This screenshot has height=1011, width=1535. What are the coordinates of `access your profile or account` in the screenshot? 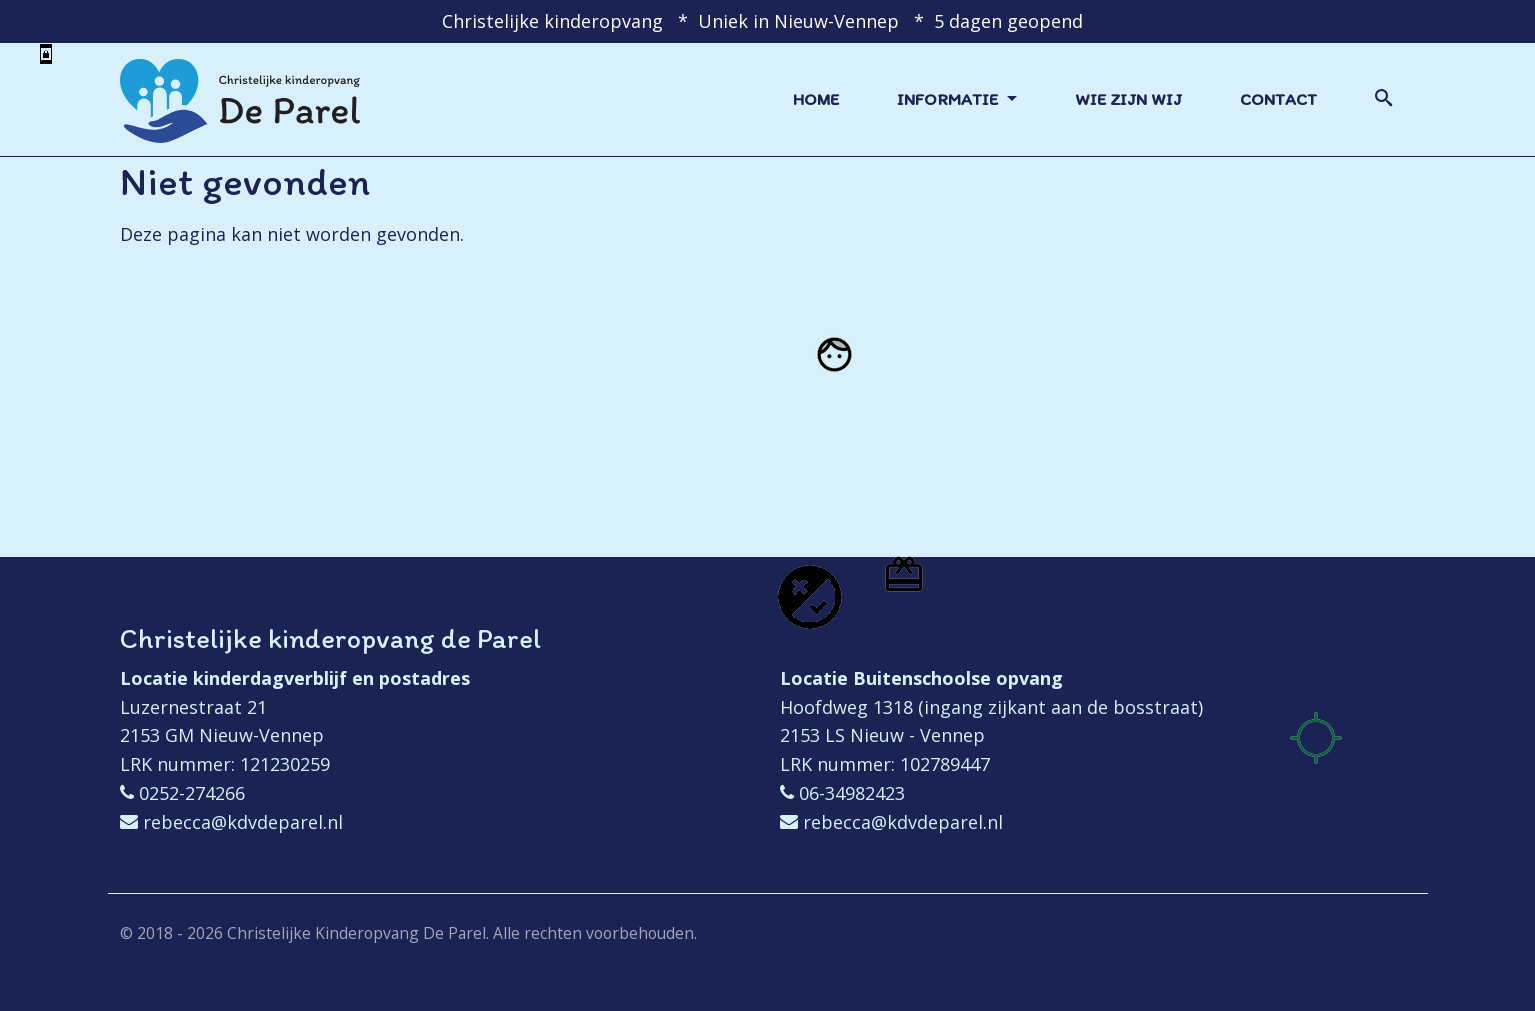 It's located at (834, 354).